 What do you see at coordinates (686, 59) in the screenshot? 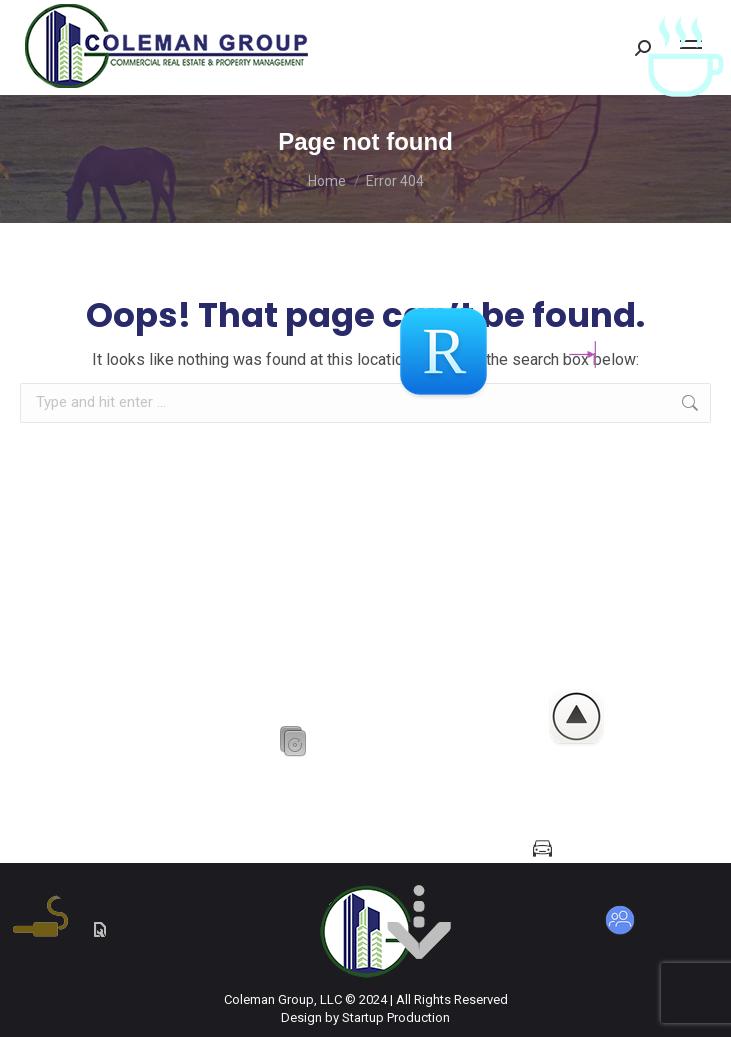
I see `caffeine mode is active, preventing sleep` at bounding box center [686, 59].